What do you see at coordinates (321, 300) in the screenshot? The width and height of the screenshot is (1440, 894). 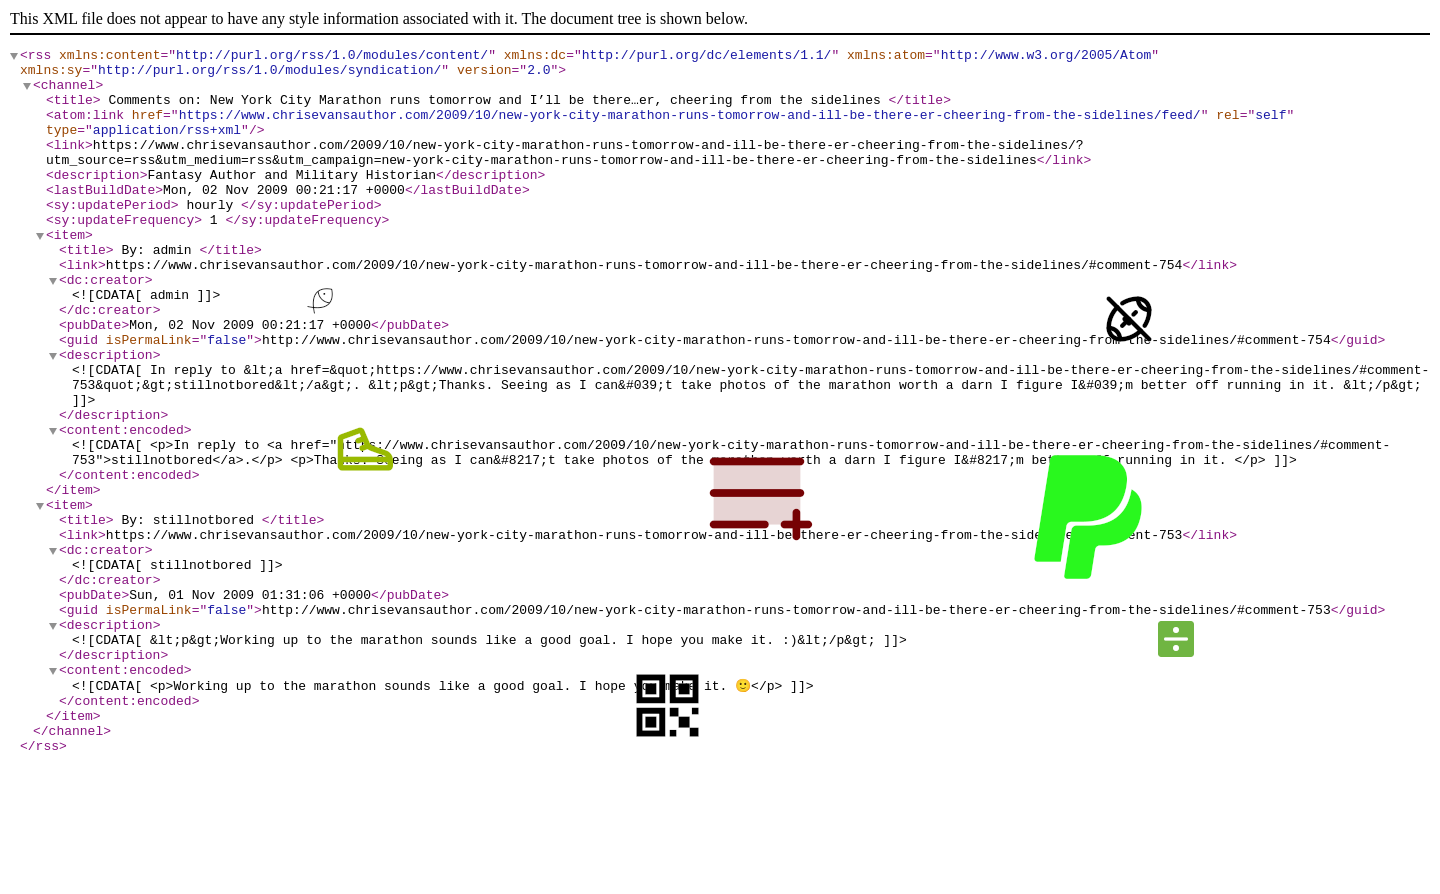 I see `access fishing or marine-related features` at bounding box center [321, 300].